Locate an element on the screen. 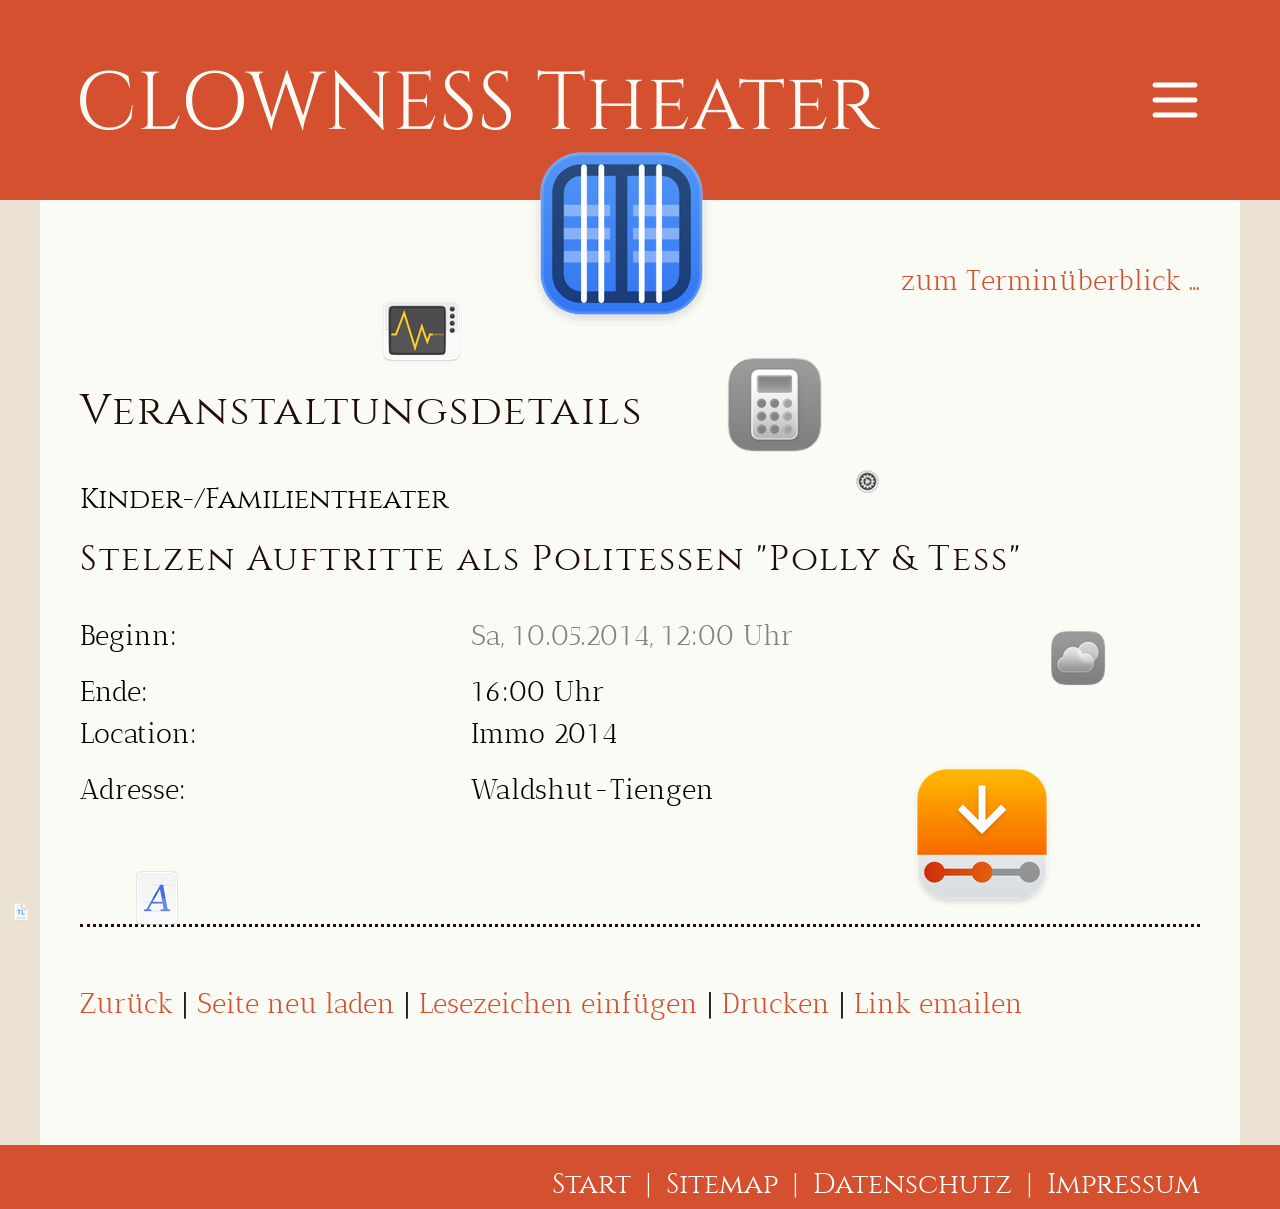 Image resolution: width=1280 pixels, height=1209 pixels. open system settings is located at coordinates (867, 481).